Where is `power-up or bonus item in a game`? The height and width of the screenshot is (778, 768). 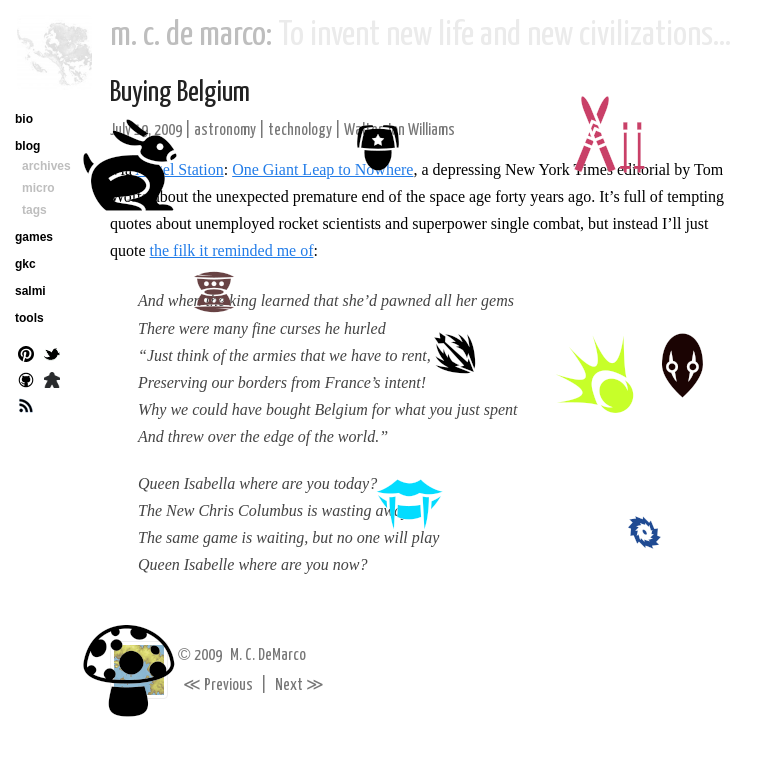 power-up or bonus item in a game is located at coordinates (129, 670).